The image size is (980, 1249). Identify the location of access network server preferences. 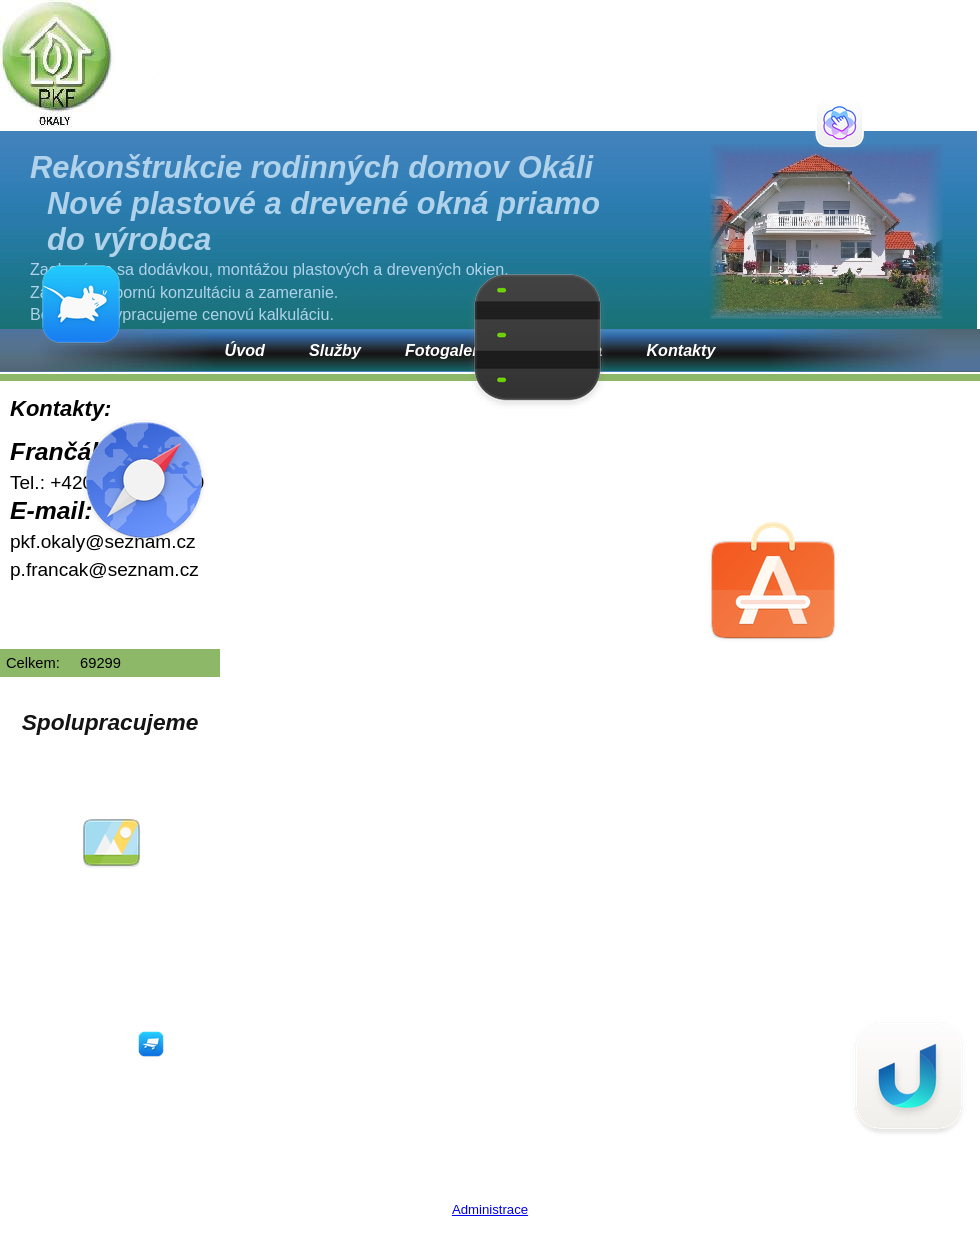
(537, 339).